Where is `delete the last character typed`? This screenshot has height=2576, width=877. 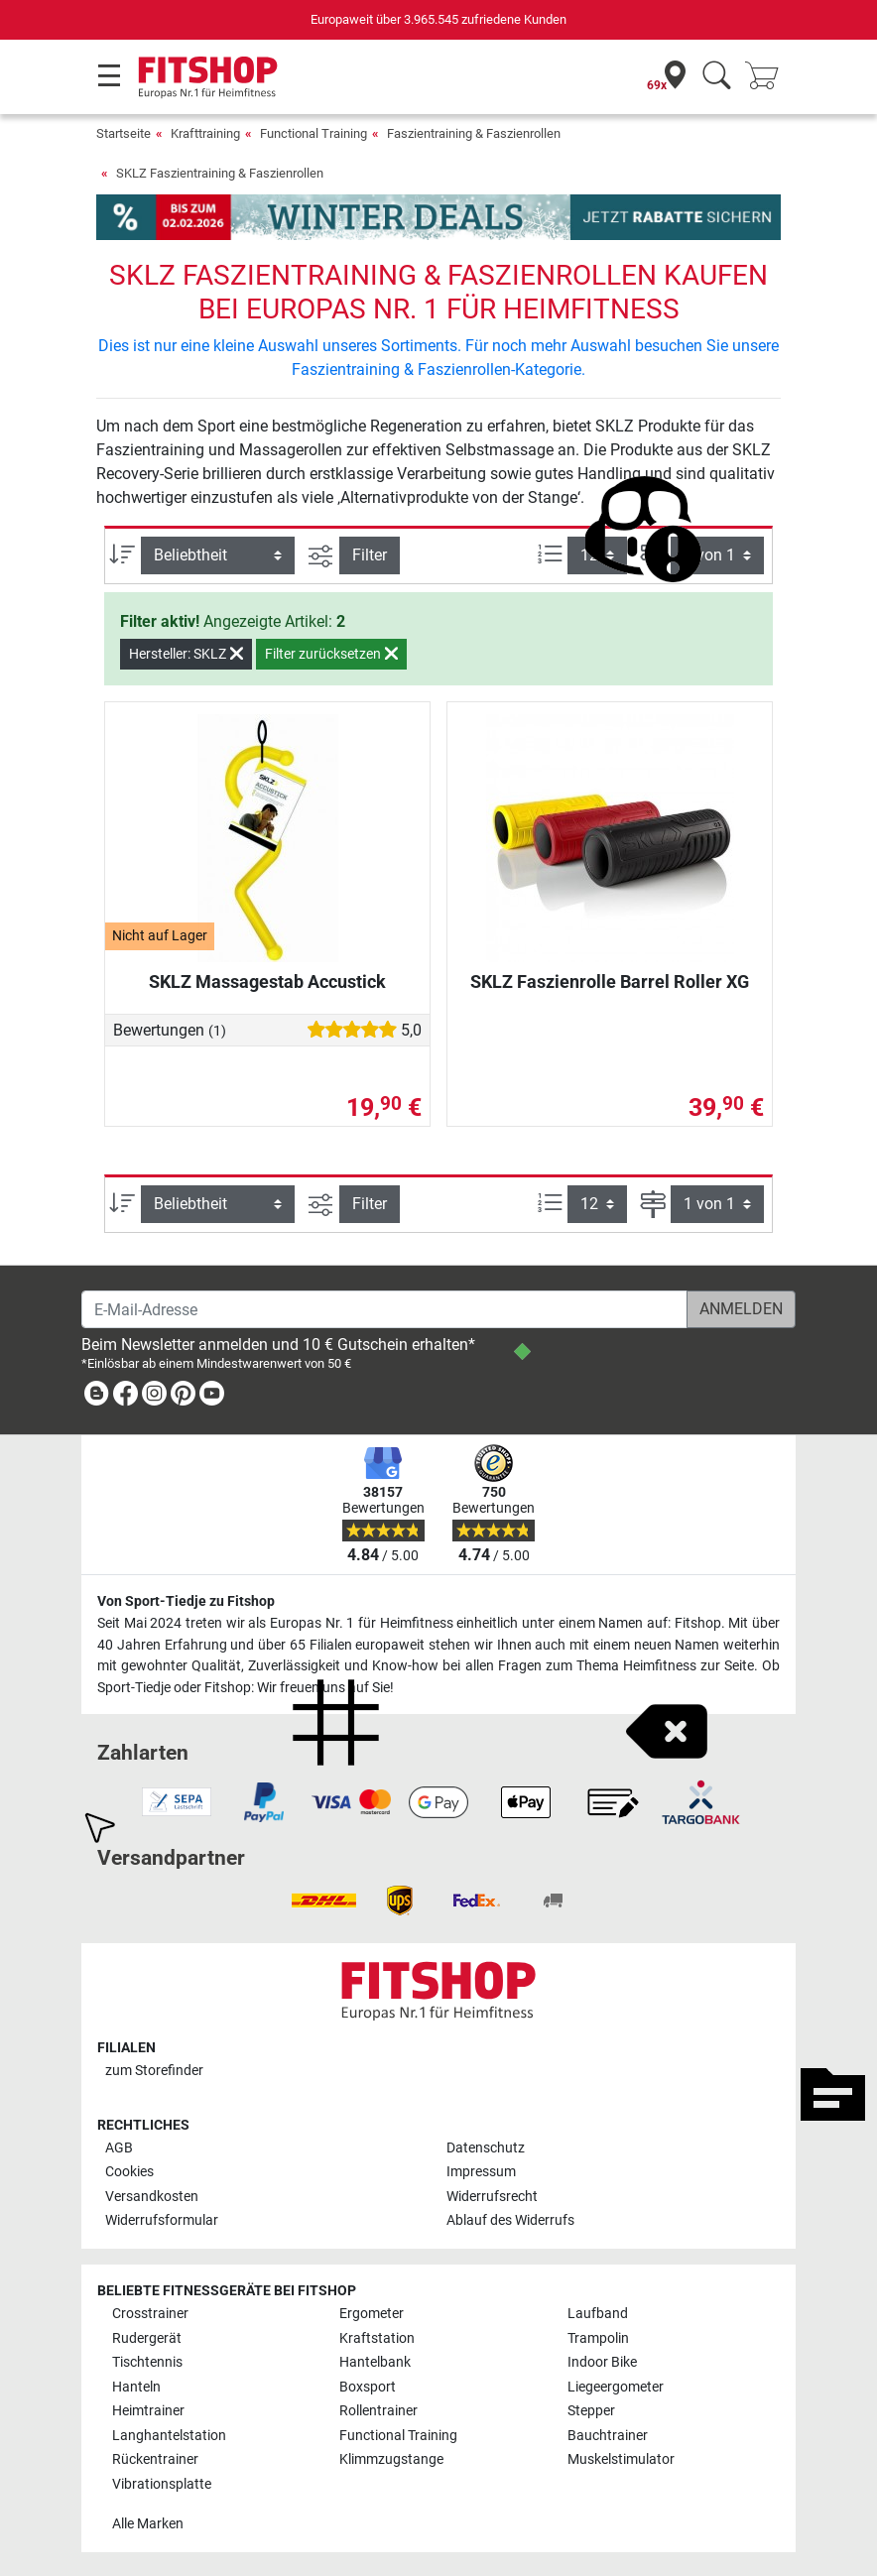
delete the last character typed is located at coordinates (671, 1731).